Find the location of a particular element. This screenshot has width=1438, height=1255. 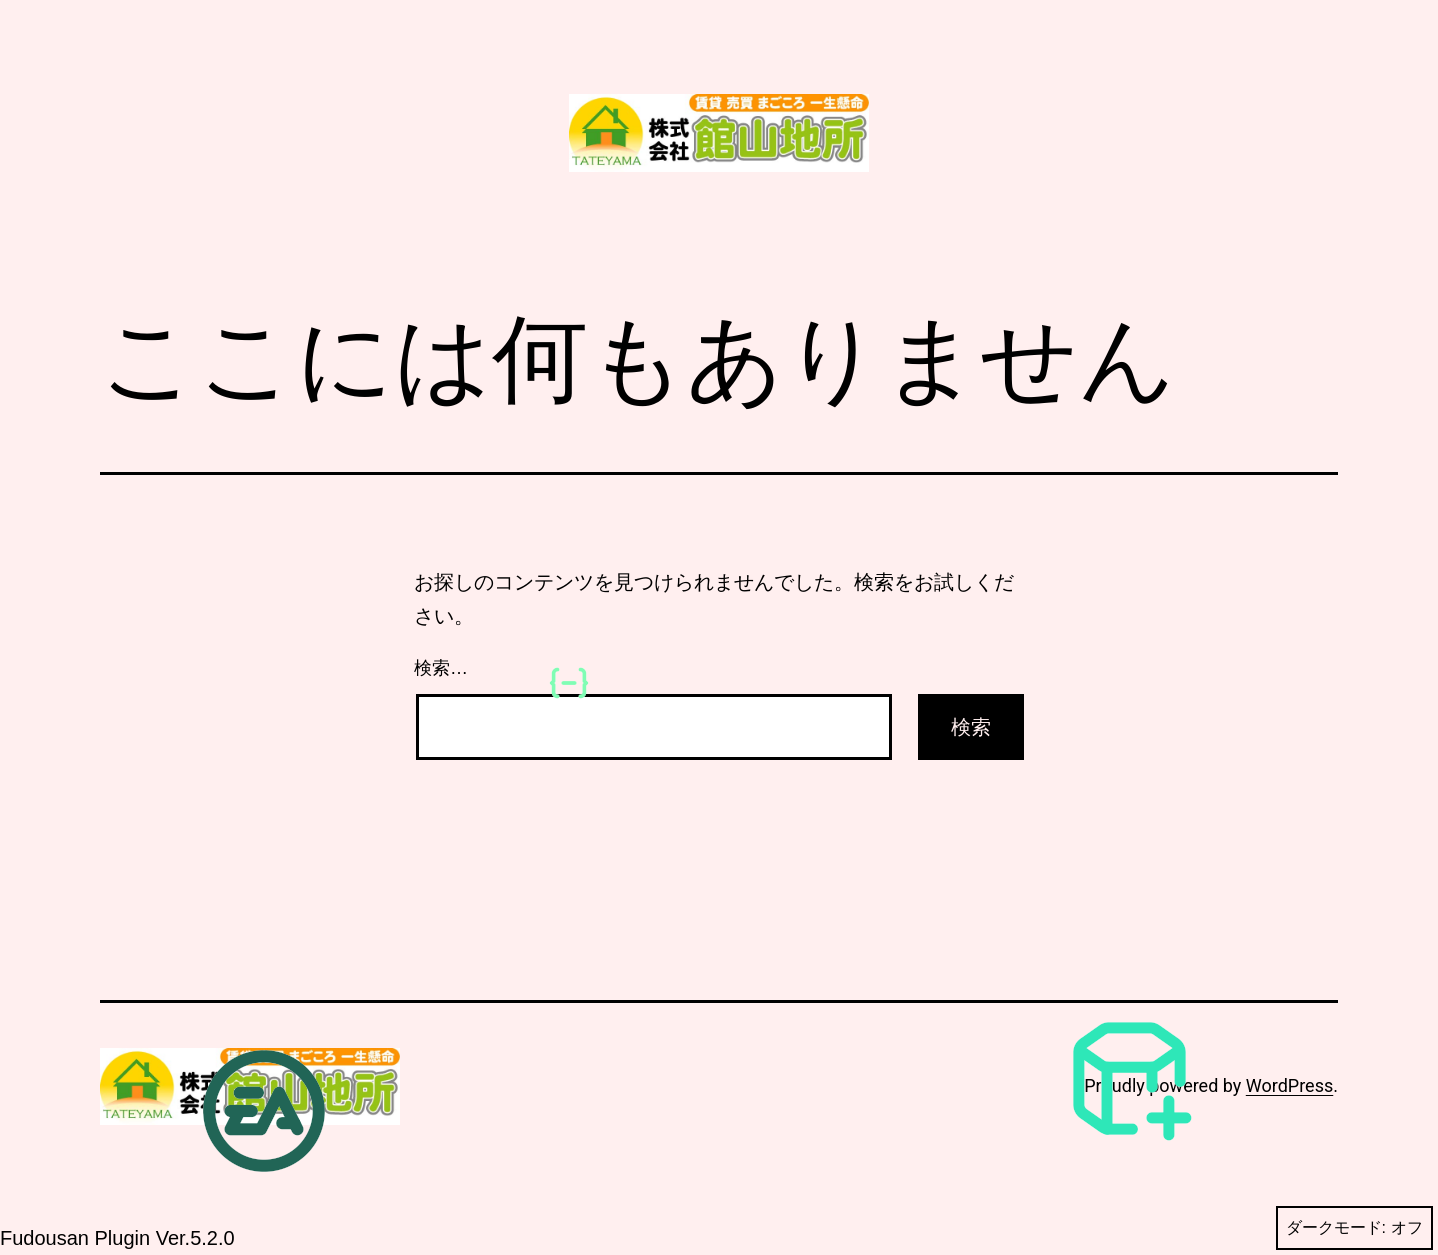

remove a code block or snippet is located at coordinates (569, 683).